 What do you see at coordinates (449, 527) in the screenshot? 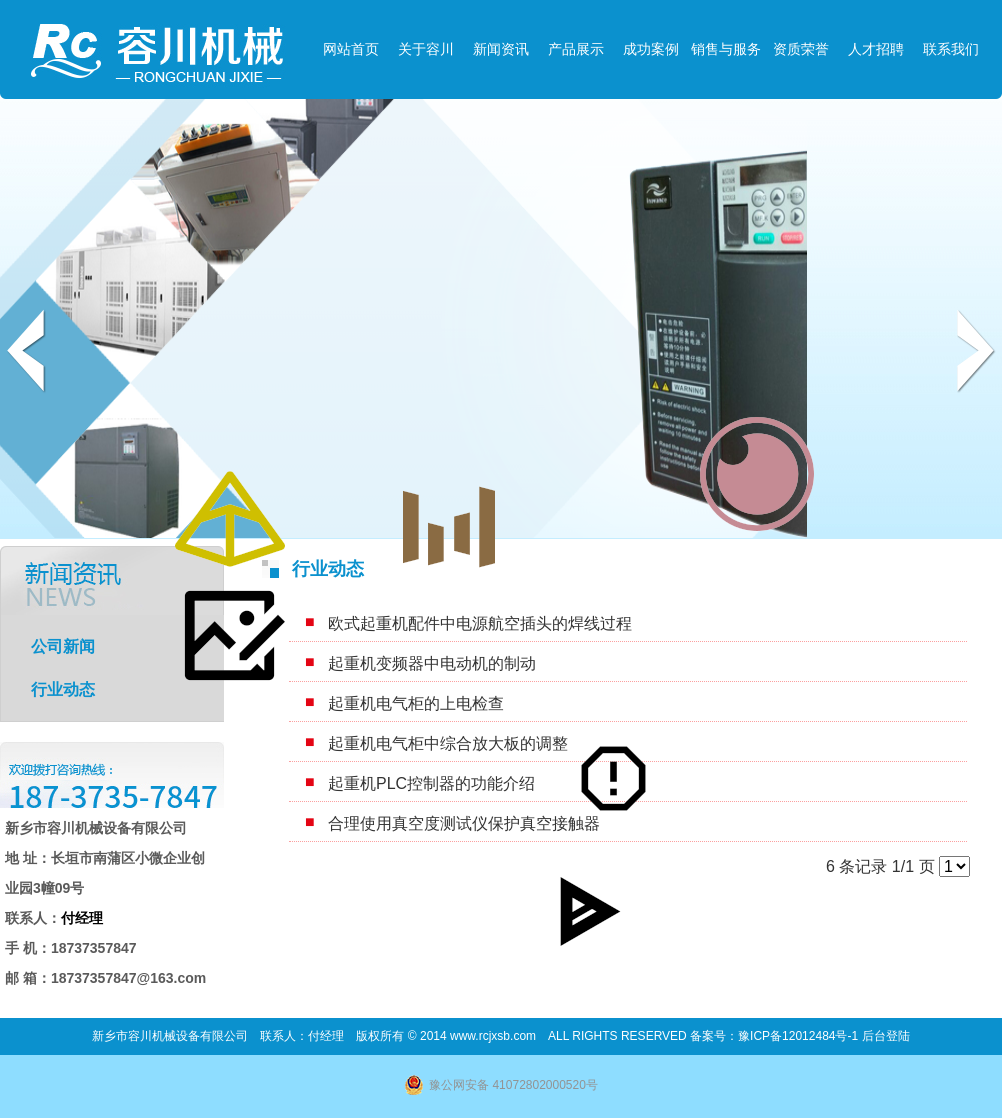
I see `bytedance company logo` at bounding box center [449, 527].